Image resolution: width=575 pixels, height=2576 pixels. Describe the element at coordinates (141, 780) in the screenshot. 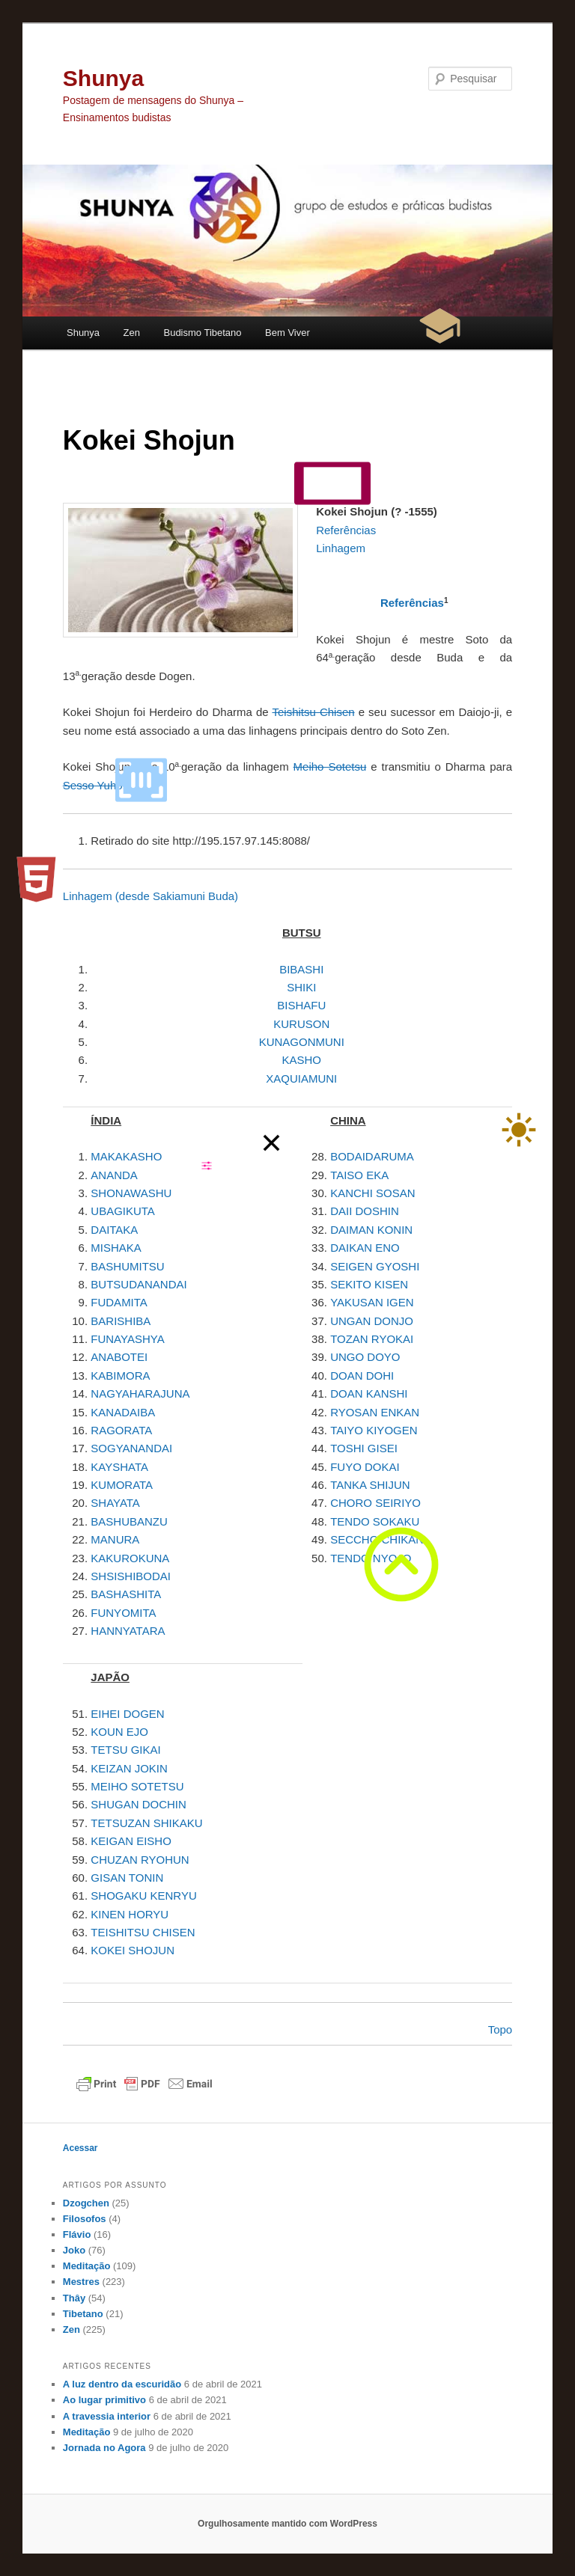

I see `scan a barcode` at that location.